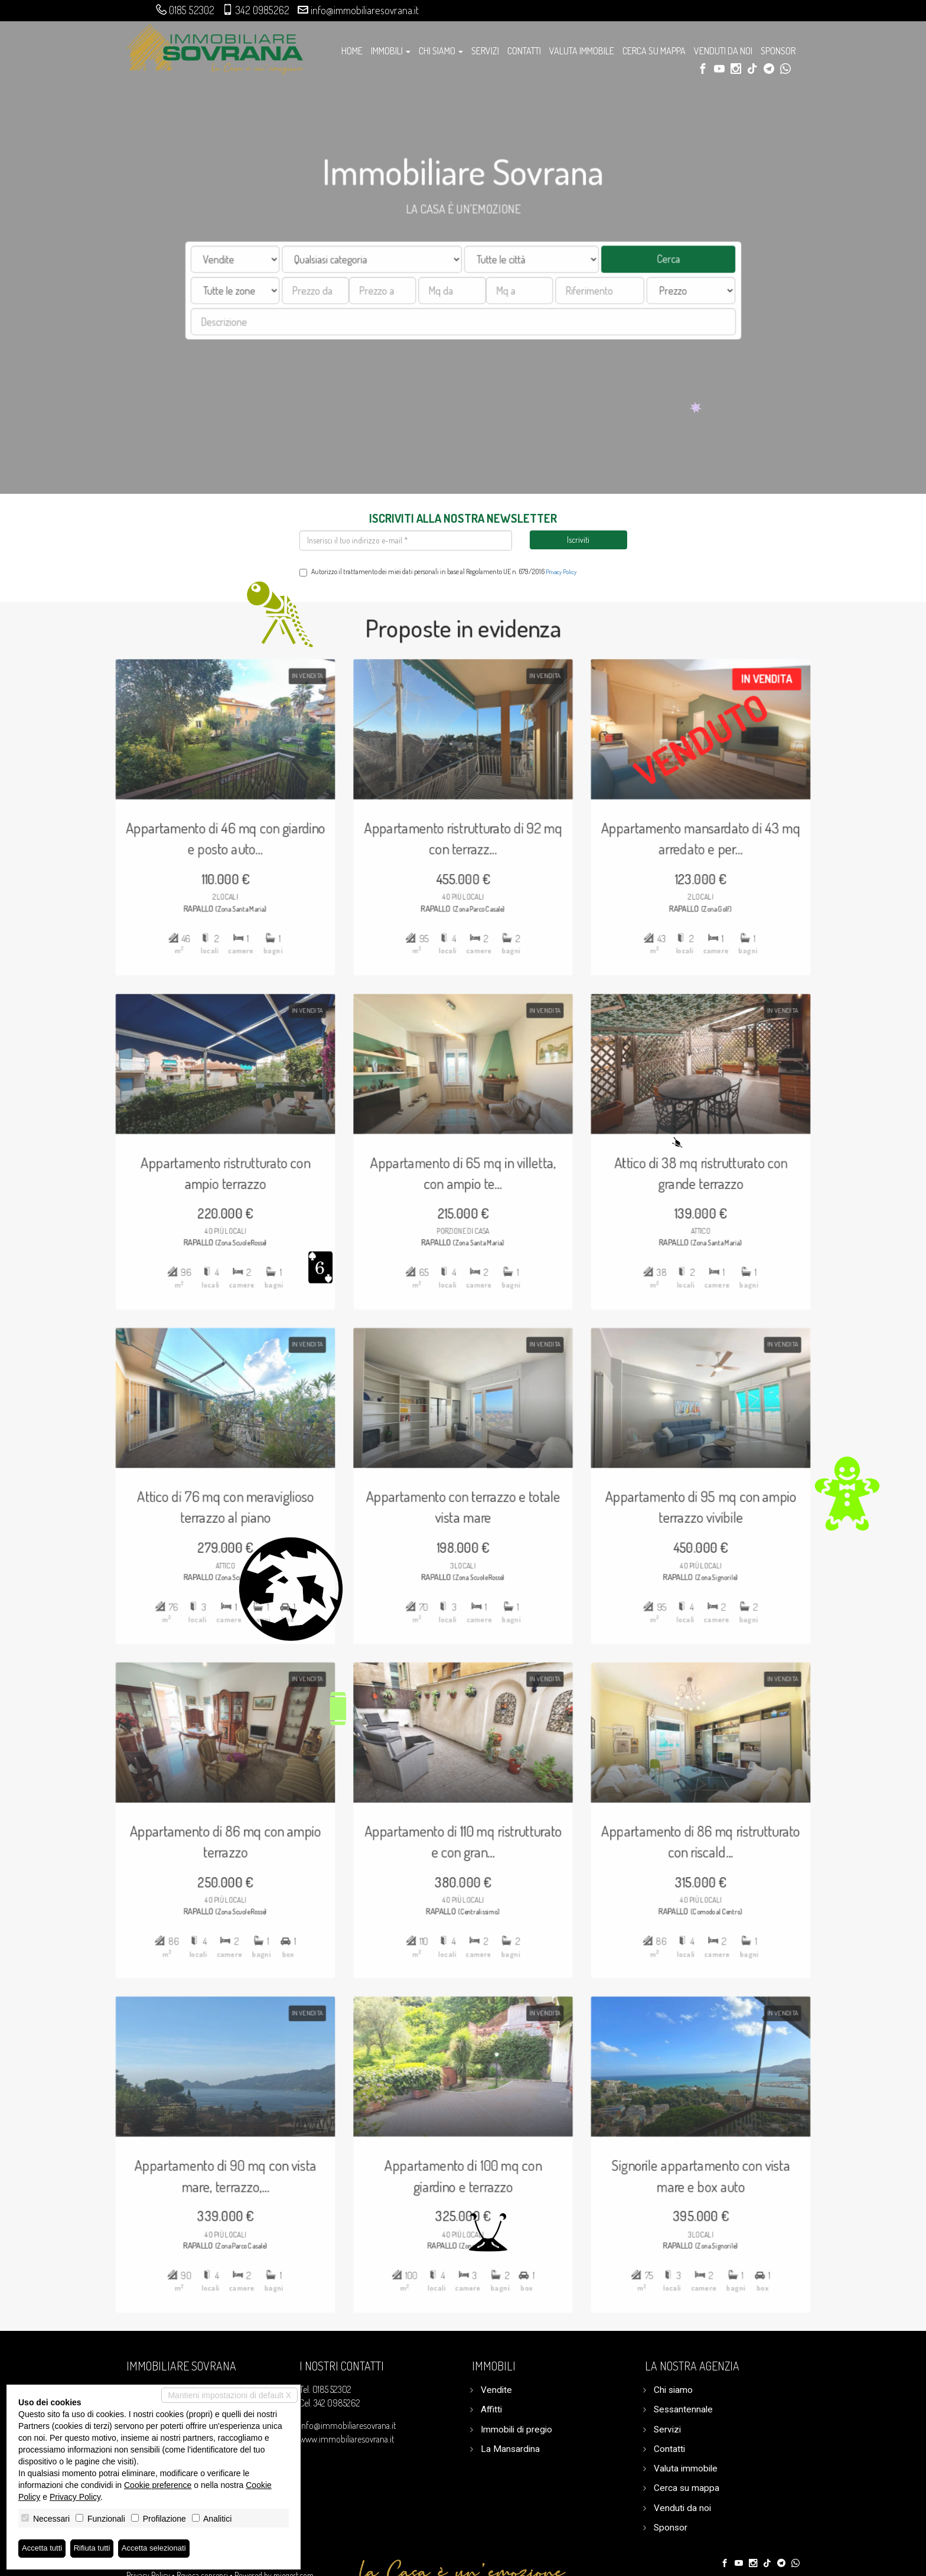 The height and width of the screenshot is (2576, 926). Describe the element at coordinates (677, 1142) in the screenshot. I see `craft or upgrade items at the forge` at that location.